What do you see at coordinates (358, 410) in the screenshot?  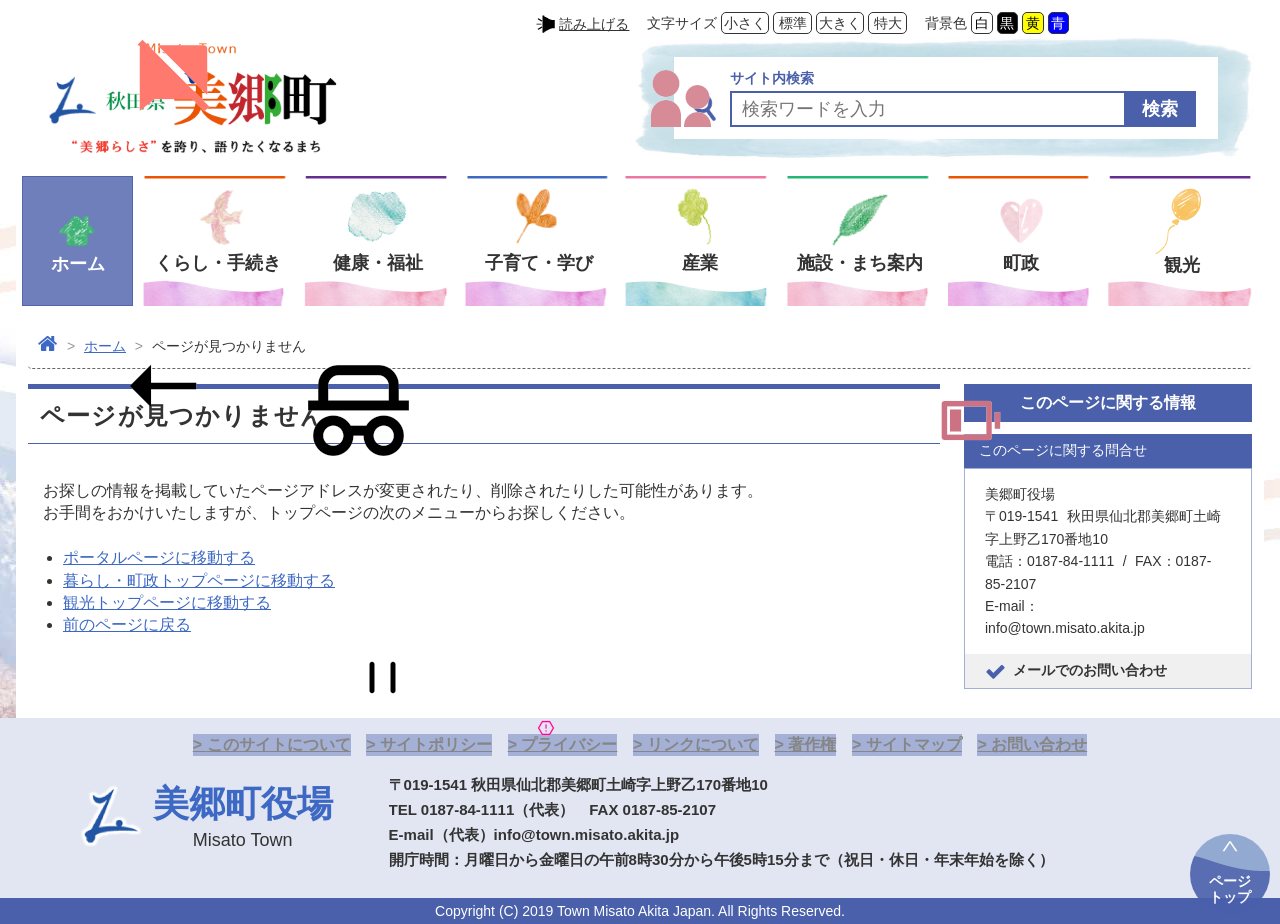 I see `incognito or private browsing mode` at bounding box center [358, 410].